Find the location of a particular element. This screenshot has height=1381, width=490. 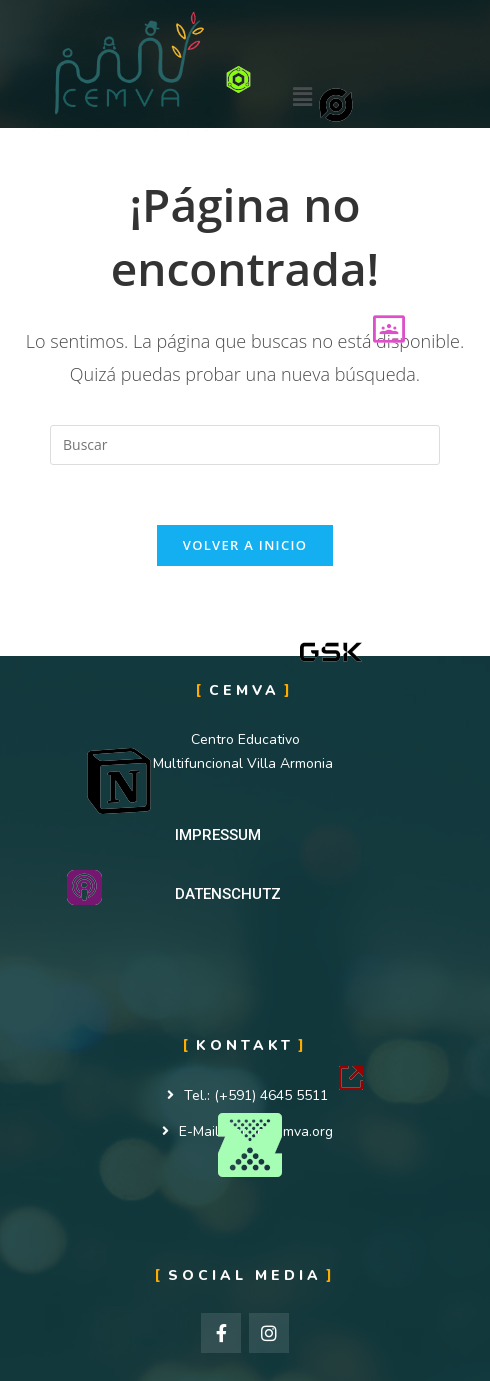

open Google Classroom app is located at coordinates (389, 329).